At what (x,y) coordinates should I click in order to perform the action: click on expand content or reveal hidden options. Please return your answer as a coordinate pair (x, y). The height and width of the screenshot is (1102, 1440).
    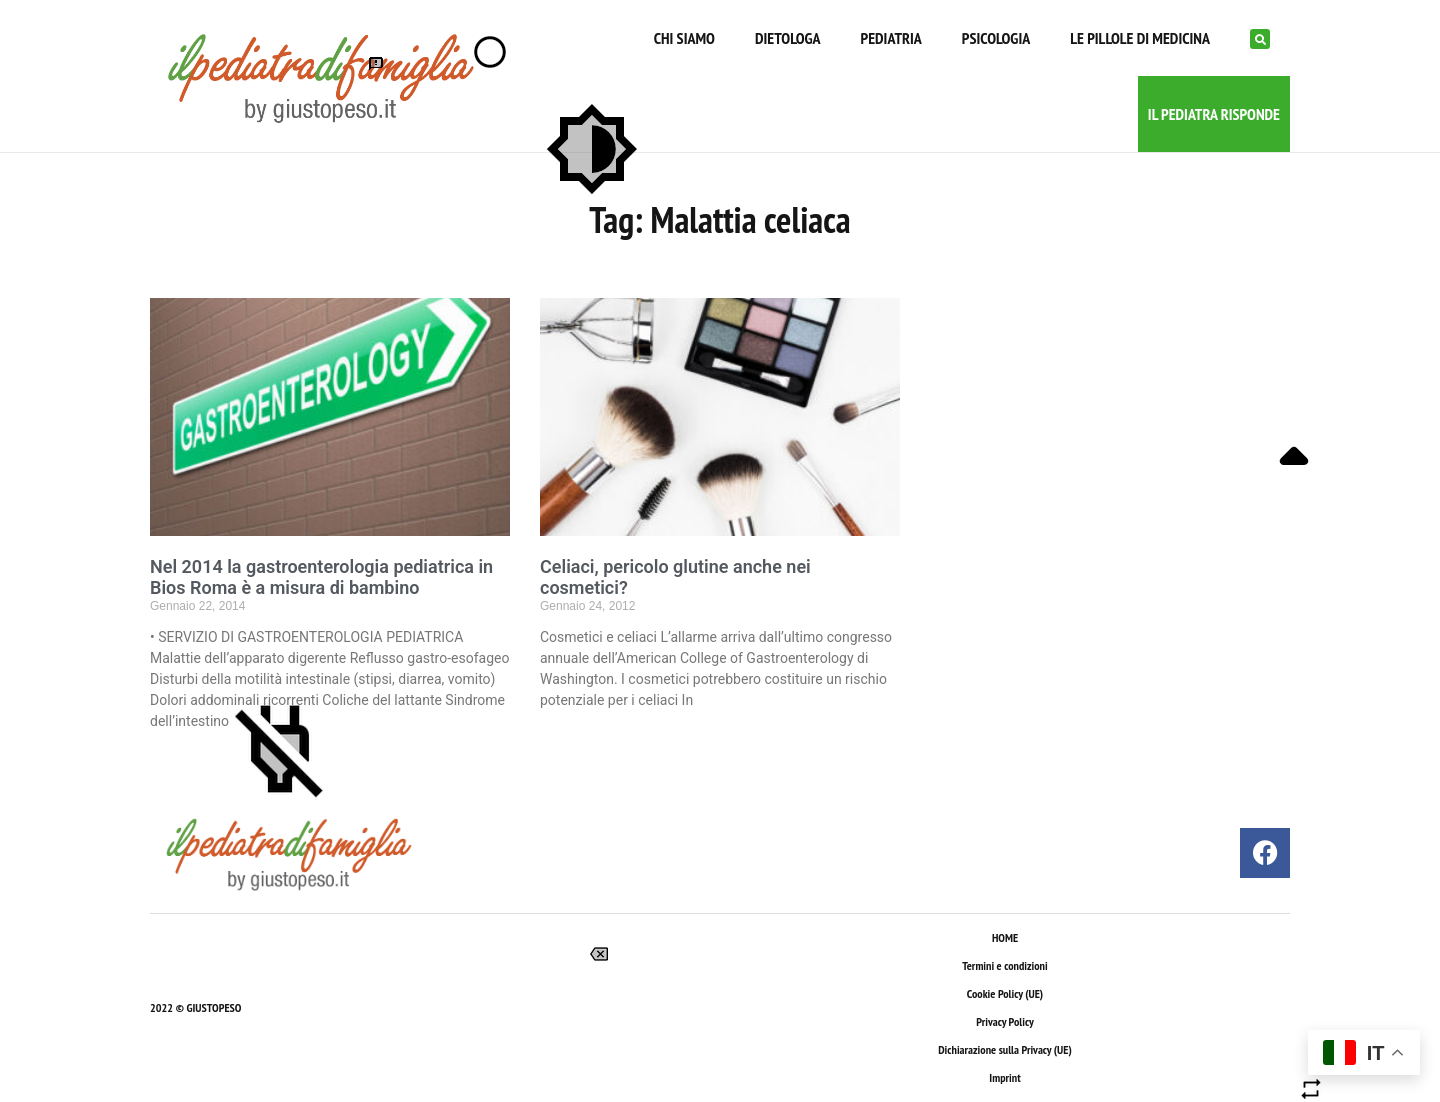
    Looking at the image, I should click on (1294, 457).